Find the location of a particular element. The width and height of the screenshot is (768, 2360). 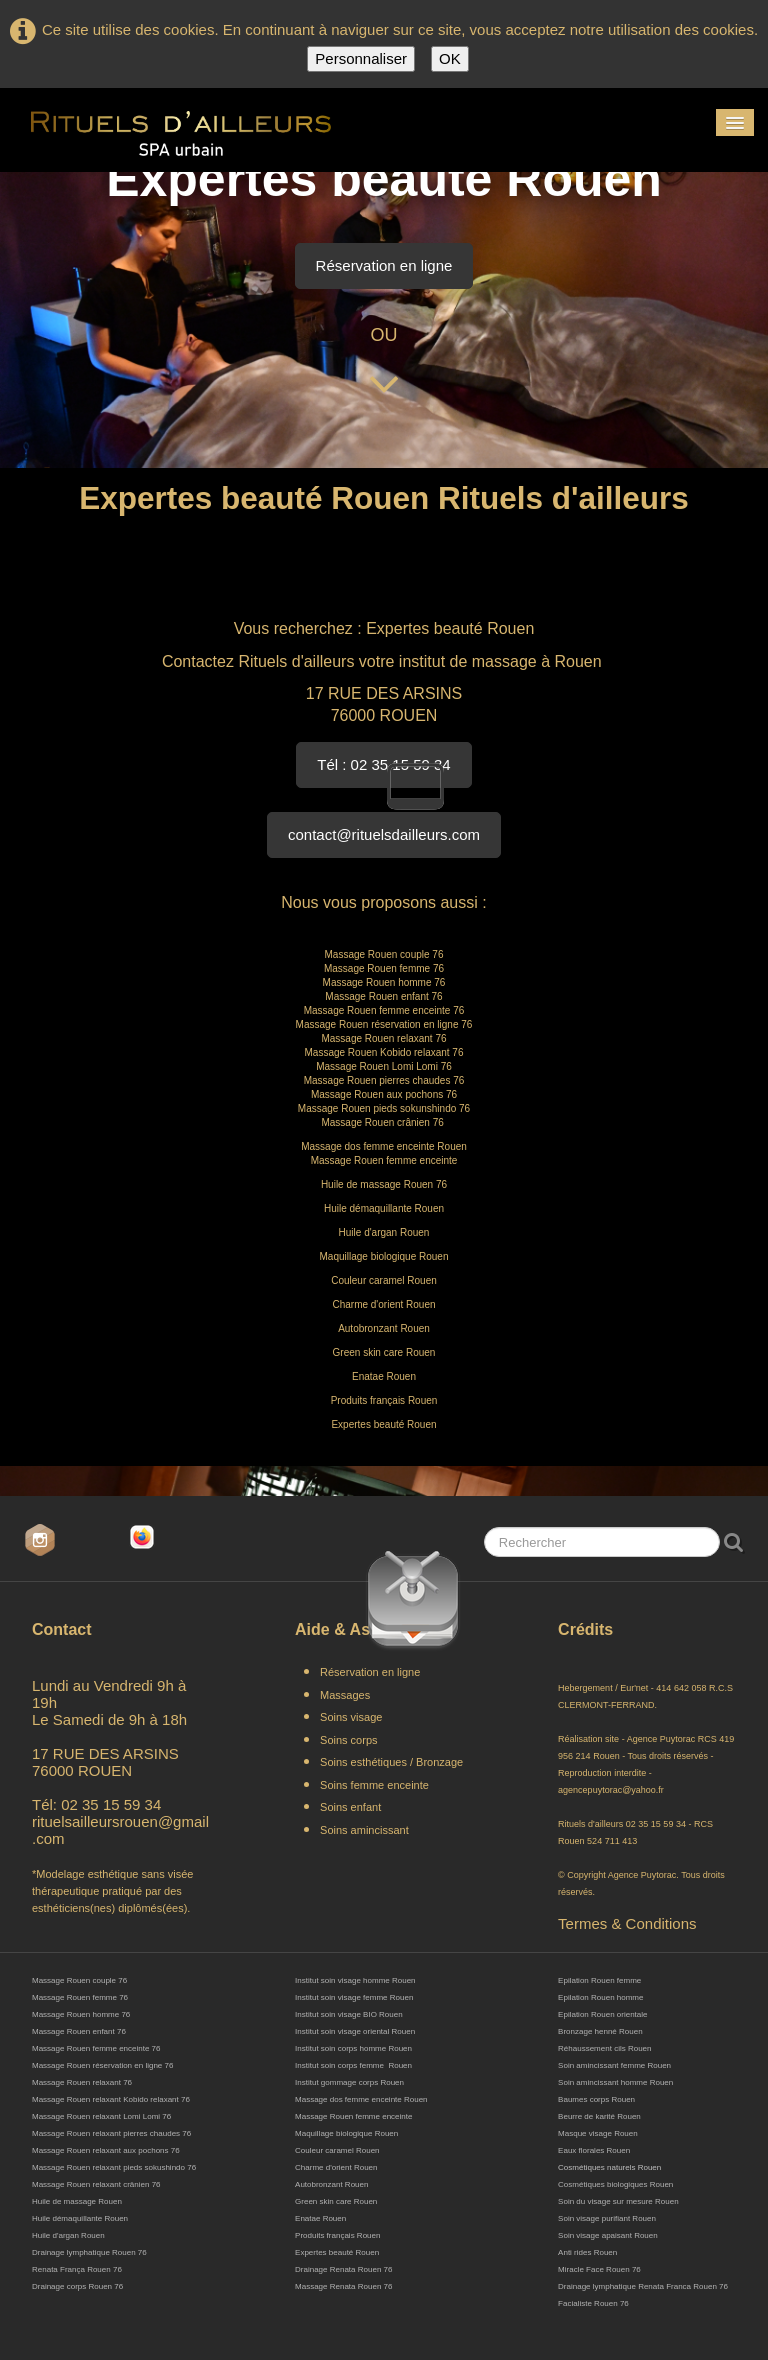

open firefox web browser is located at coordinates (142, 1537).